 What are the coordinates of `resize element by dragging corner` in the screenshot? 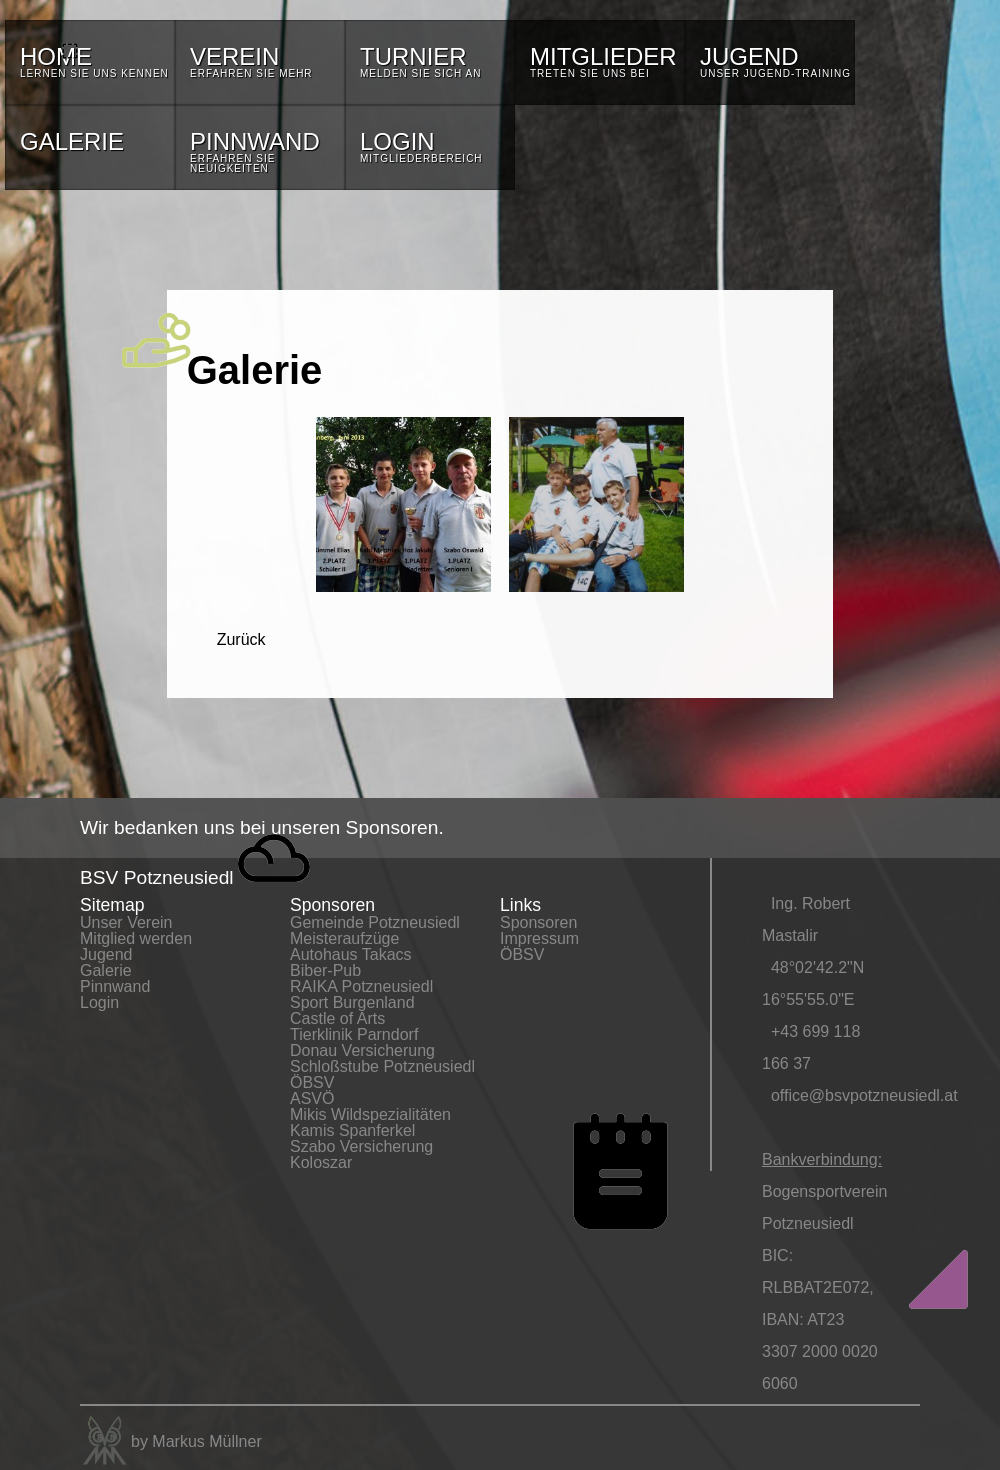 It's located at (942, 1283).